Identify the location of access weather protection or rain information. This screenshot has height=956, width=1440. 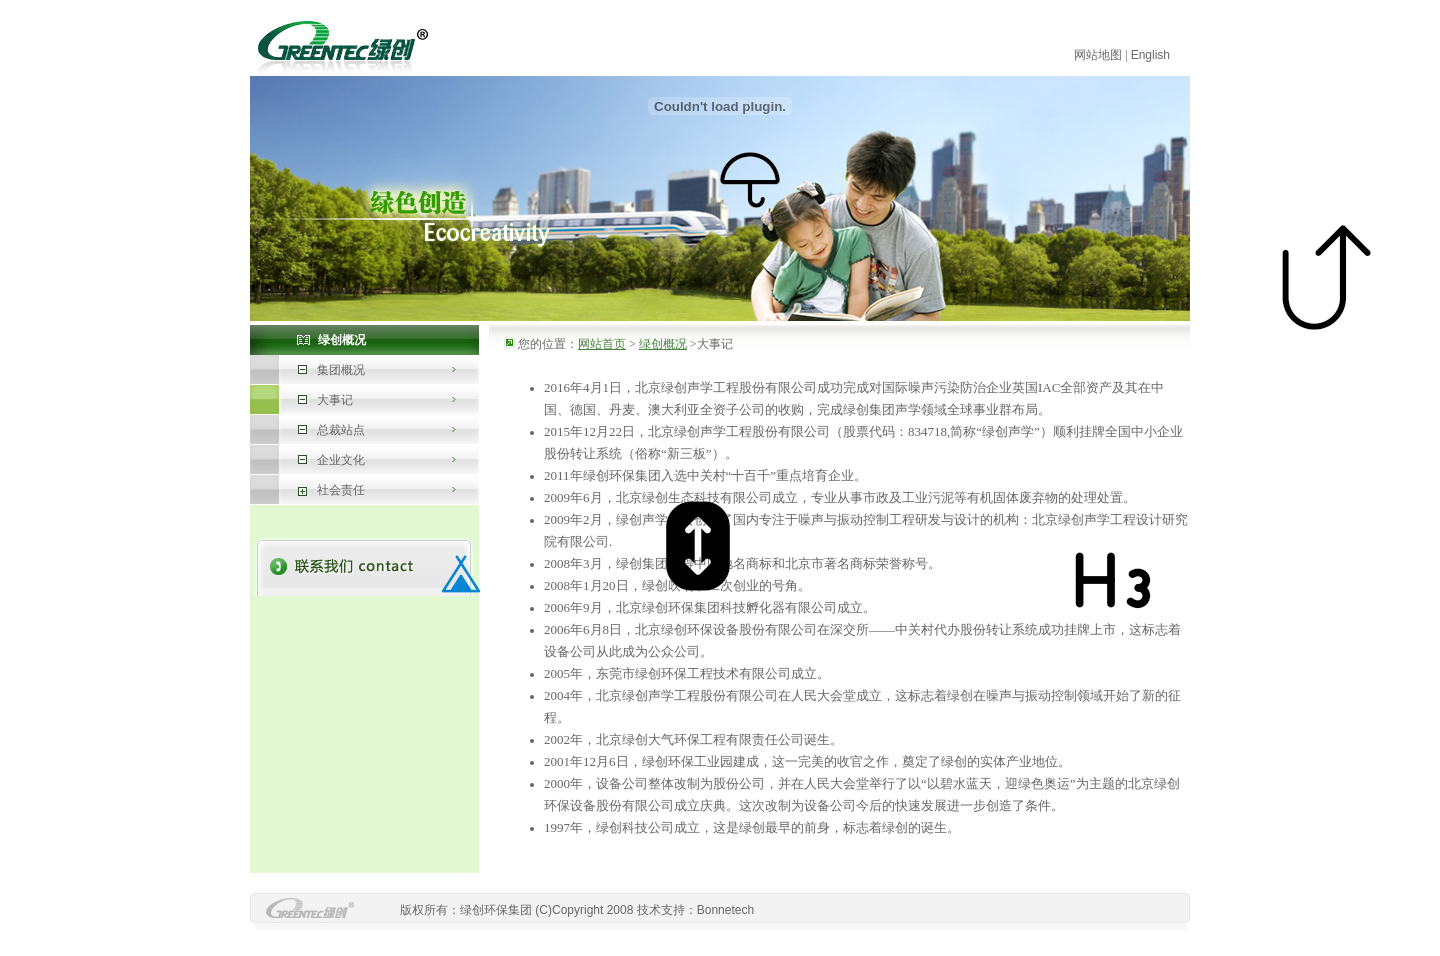
(750, 180).